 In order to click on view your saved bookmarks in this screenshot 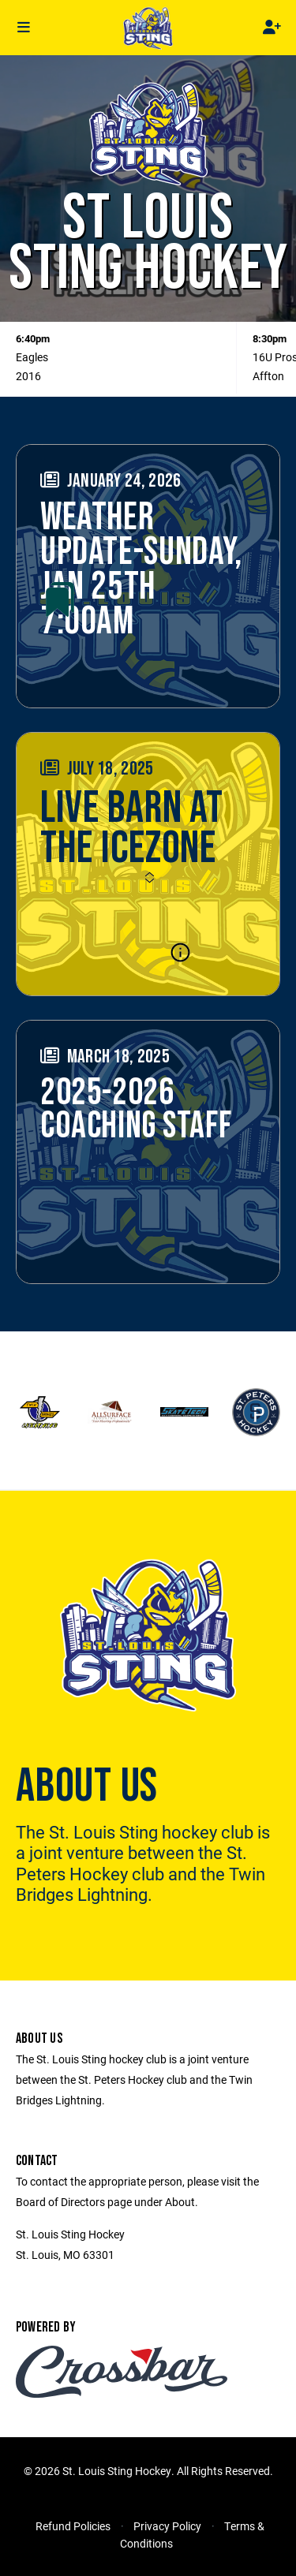, I will do `click(60, 599)`.